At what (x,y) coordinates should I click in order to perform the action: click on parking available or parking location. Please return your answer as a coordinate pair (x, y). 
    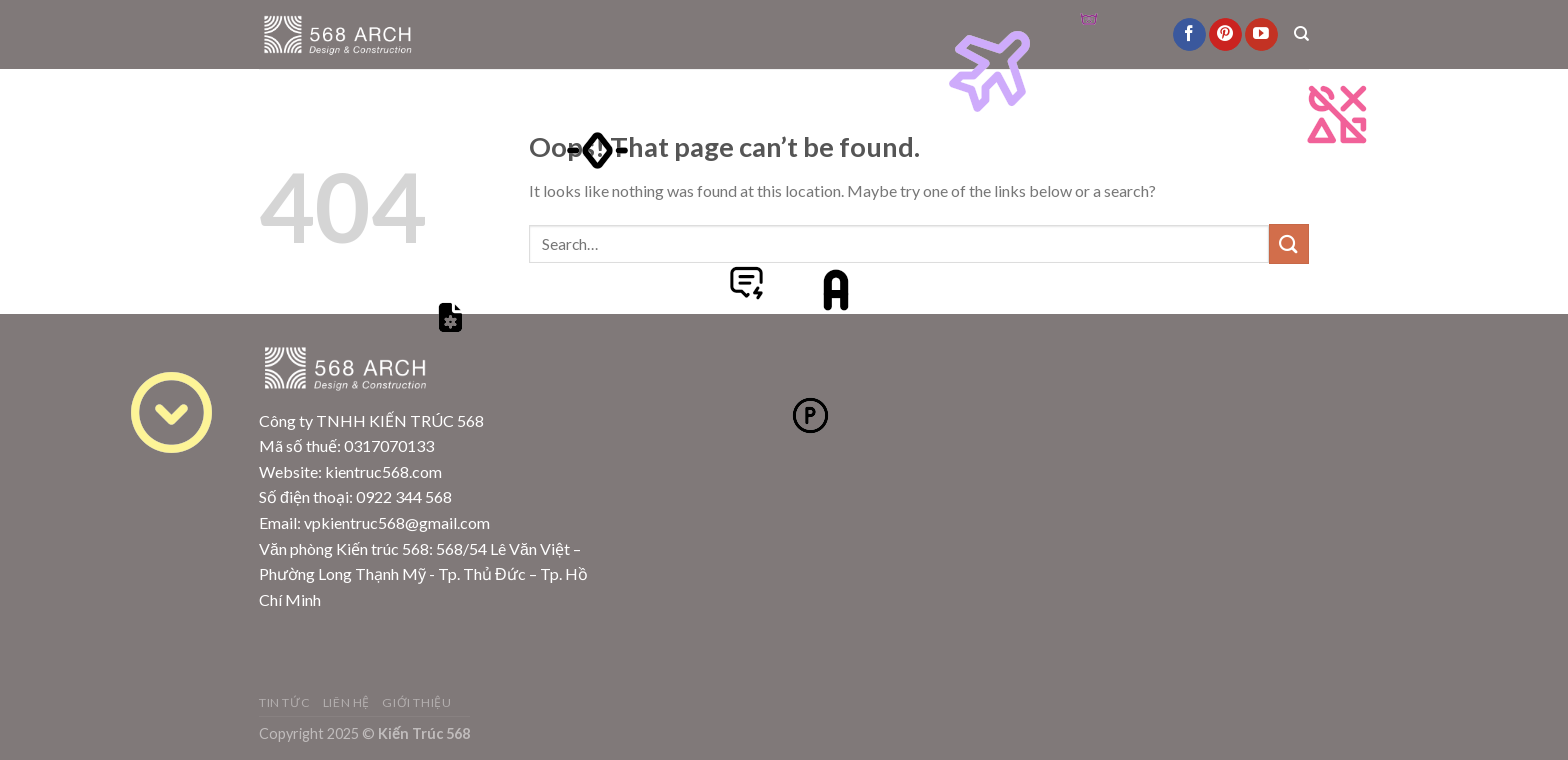
    Looking at the image, I should click on (810, 415).